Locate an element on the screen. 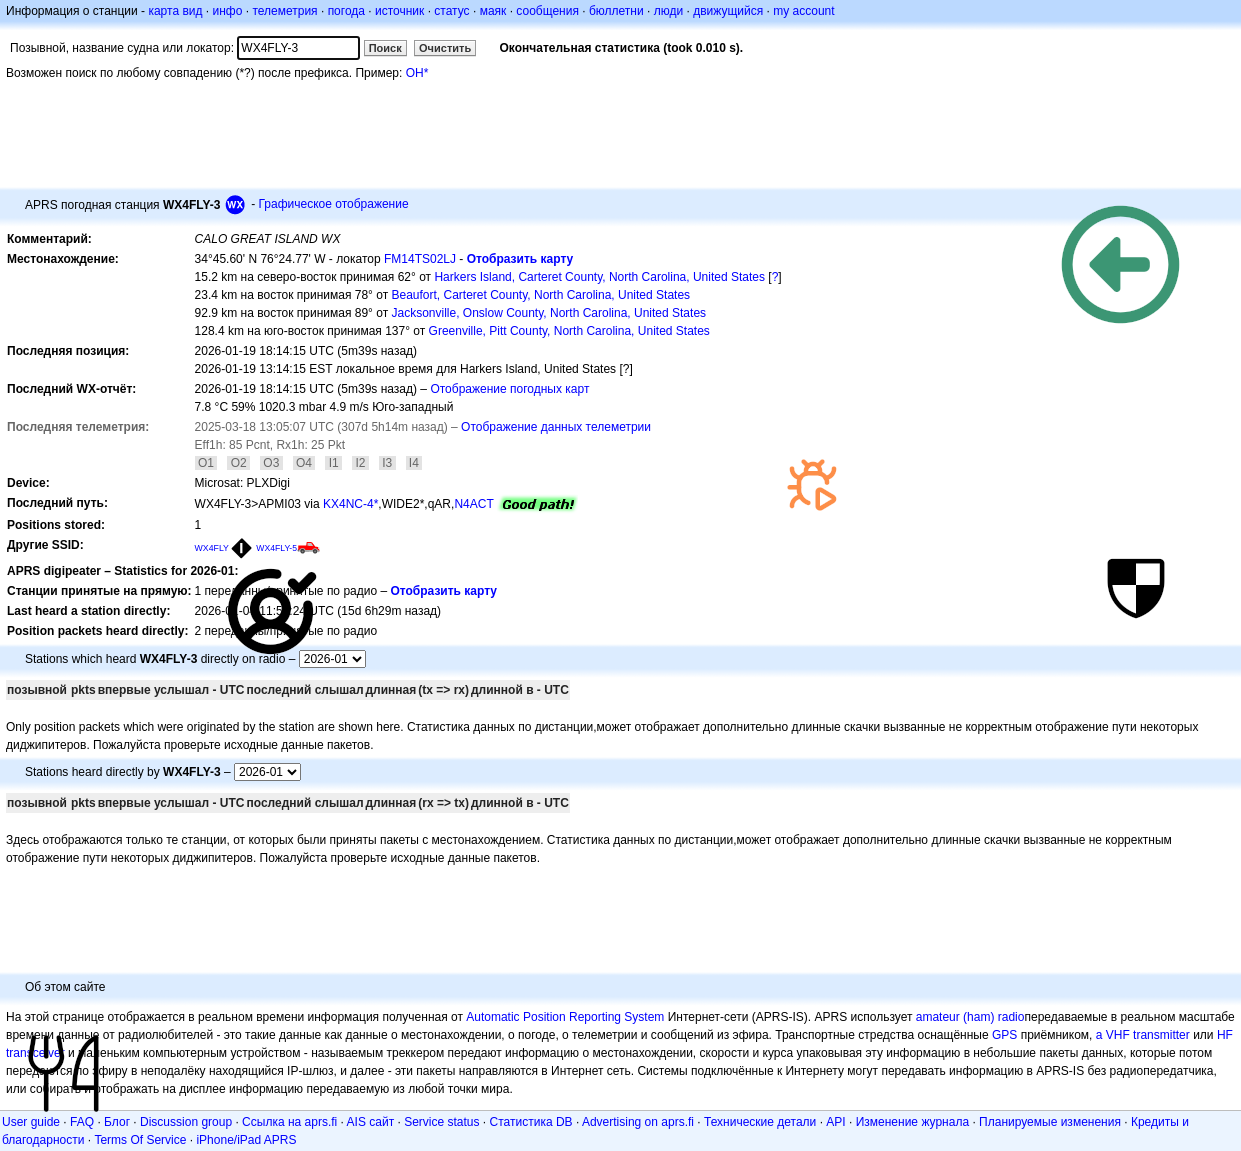 This screenshot has width=1241, height=1151. access food and dining options is located at coordinates (65, 1072).